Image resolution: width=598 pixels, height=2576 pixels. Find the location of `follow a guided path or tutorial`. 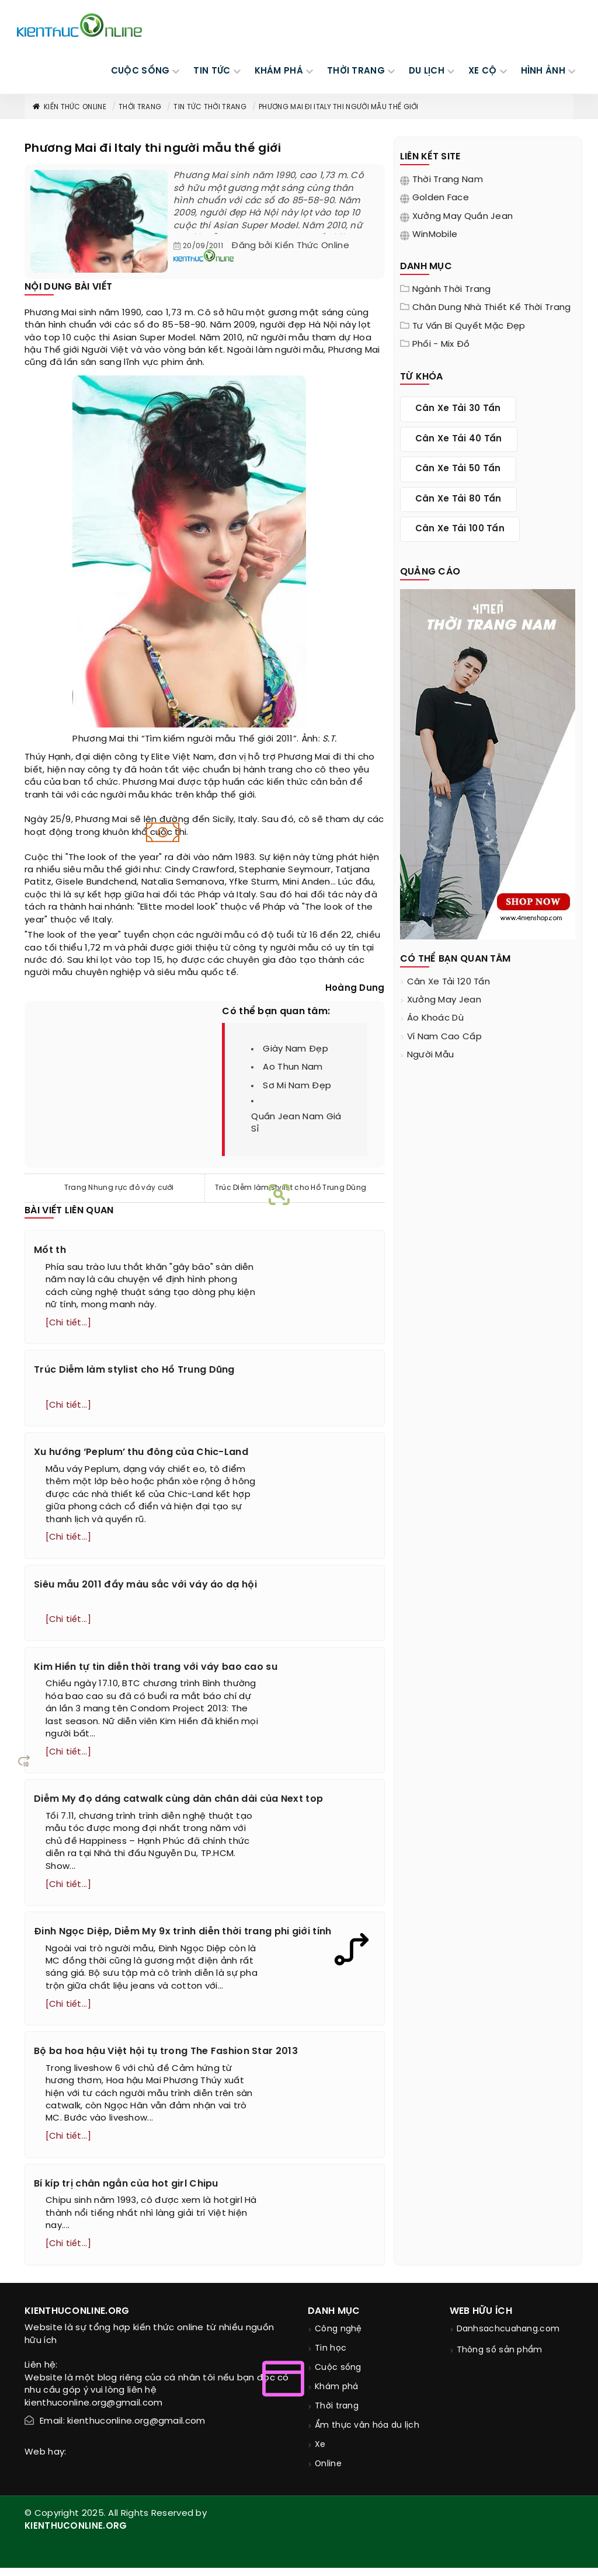

follow a guided path or tutorial is located at coordinates (352, 1948).